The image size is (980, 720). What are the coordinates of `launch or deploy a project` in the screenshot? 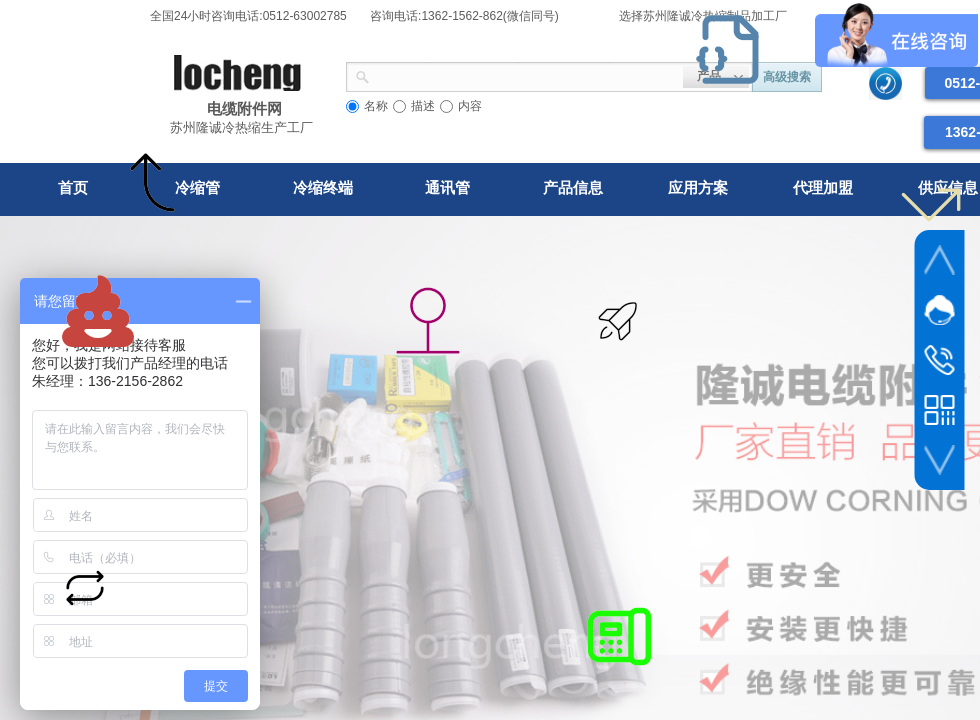 It's located at (618, 320).